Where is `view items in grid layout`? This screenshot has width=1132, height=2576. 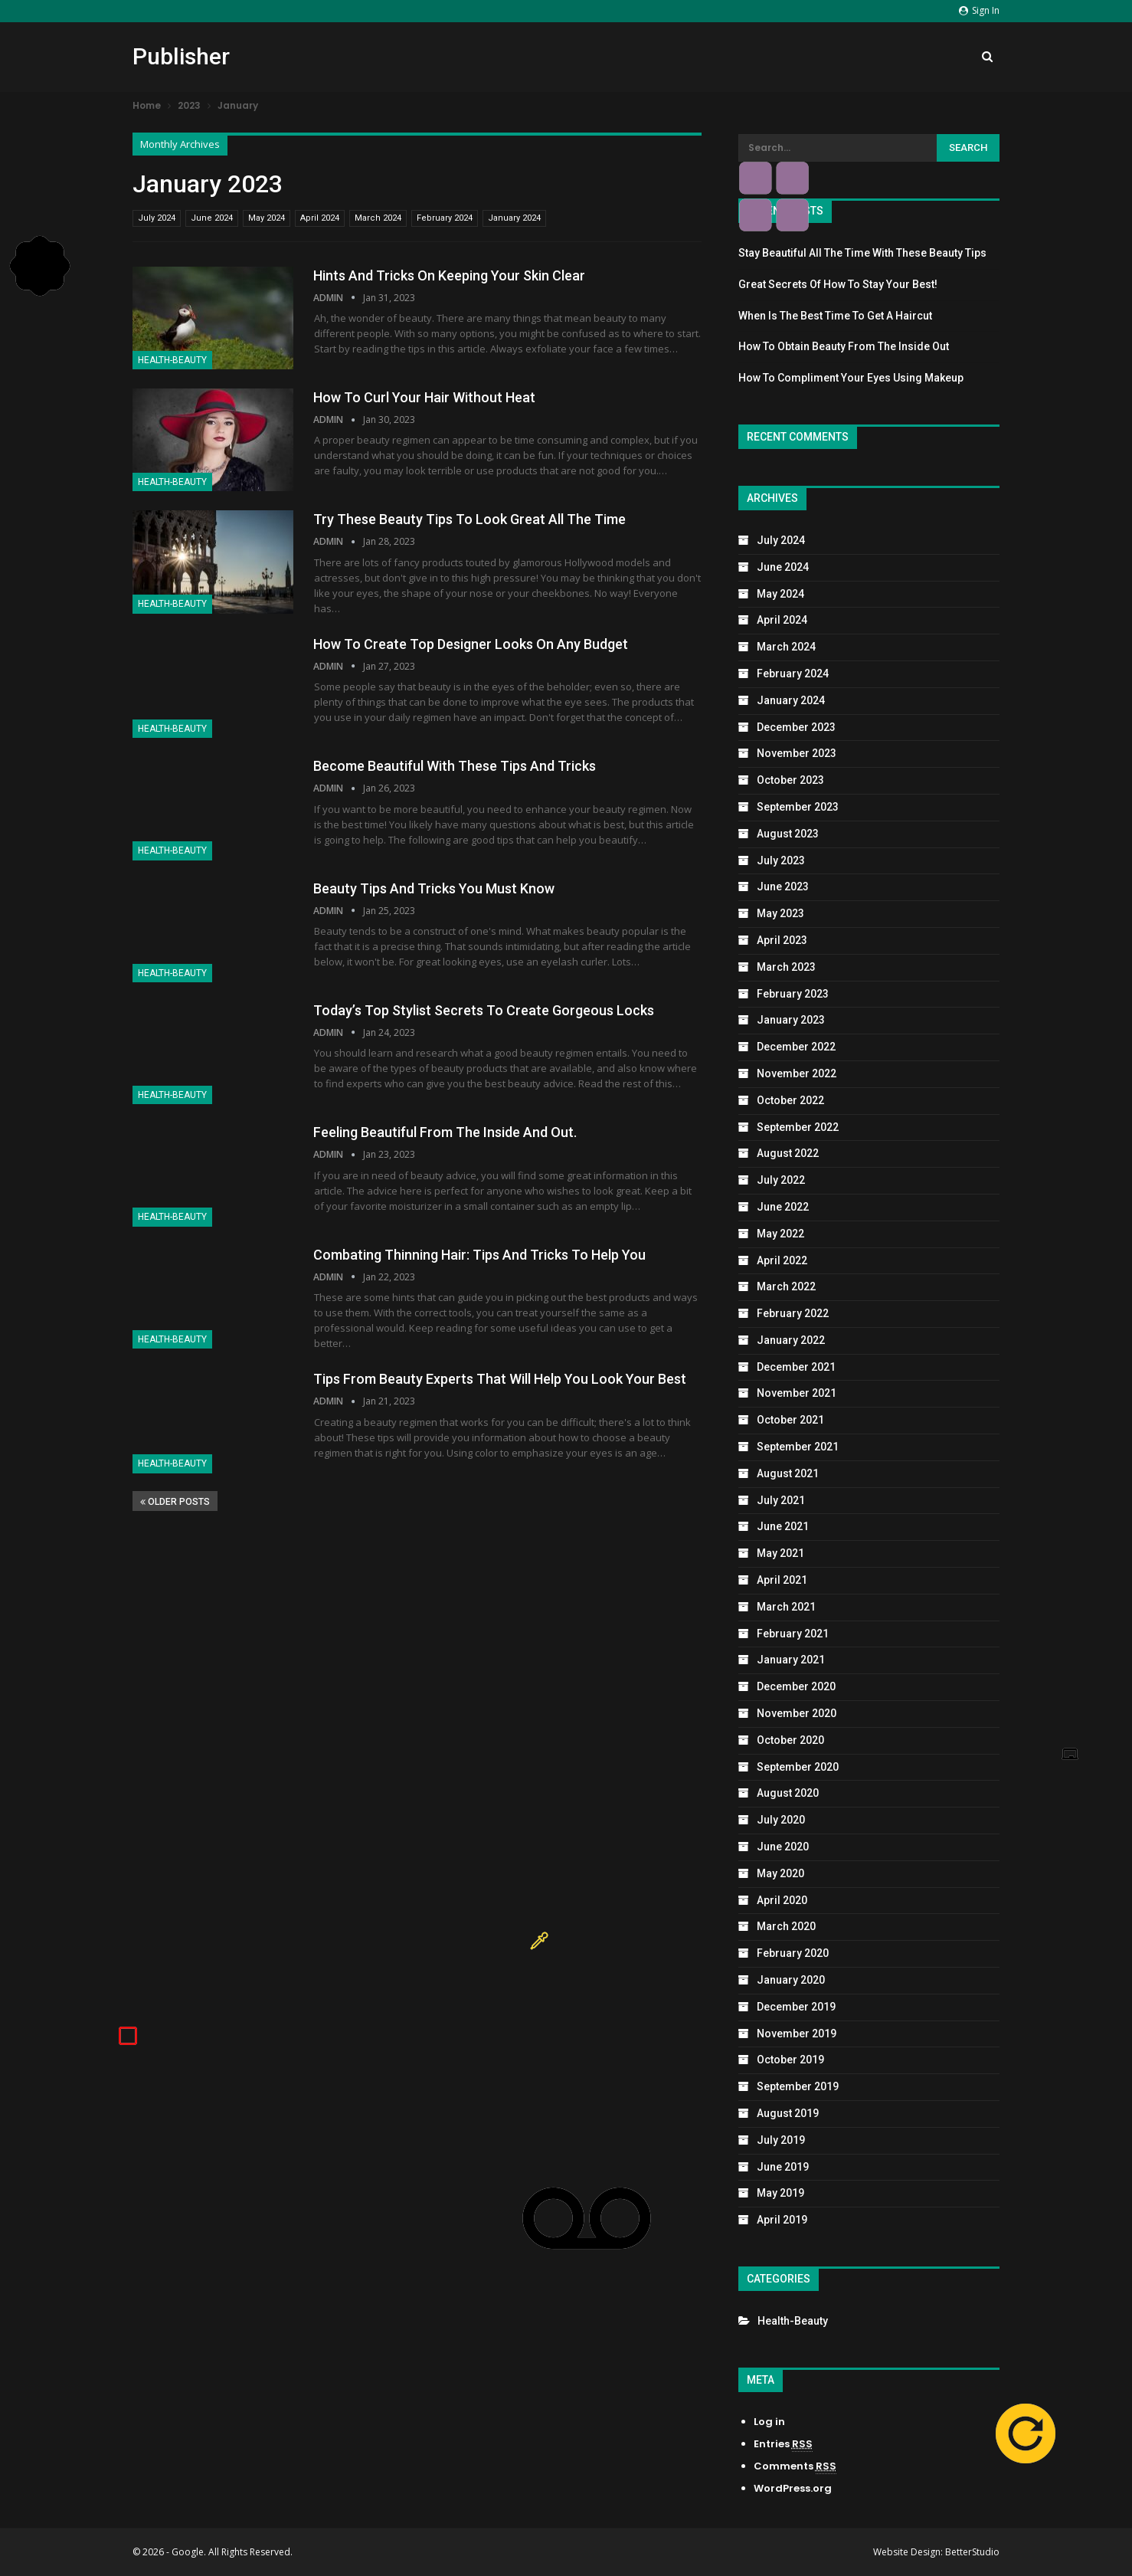 view items in grid layout is located at coordinates (774, 196).